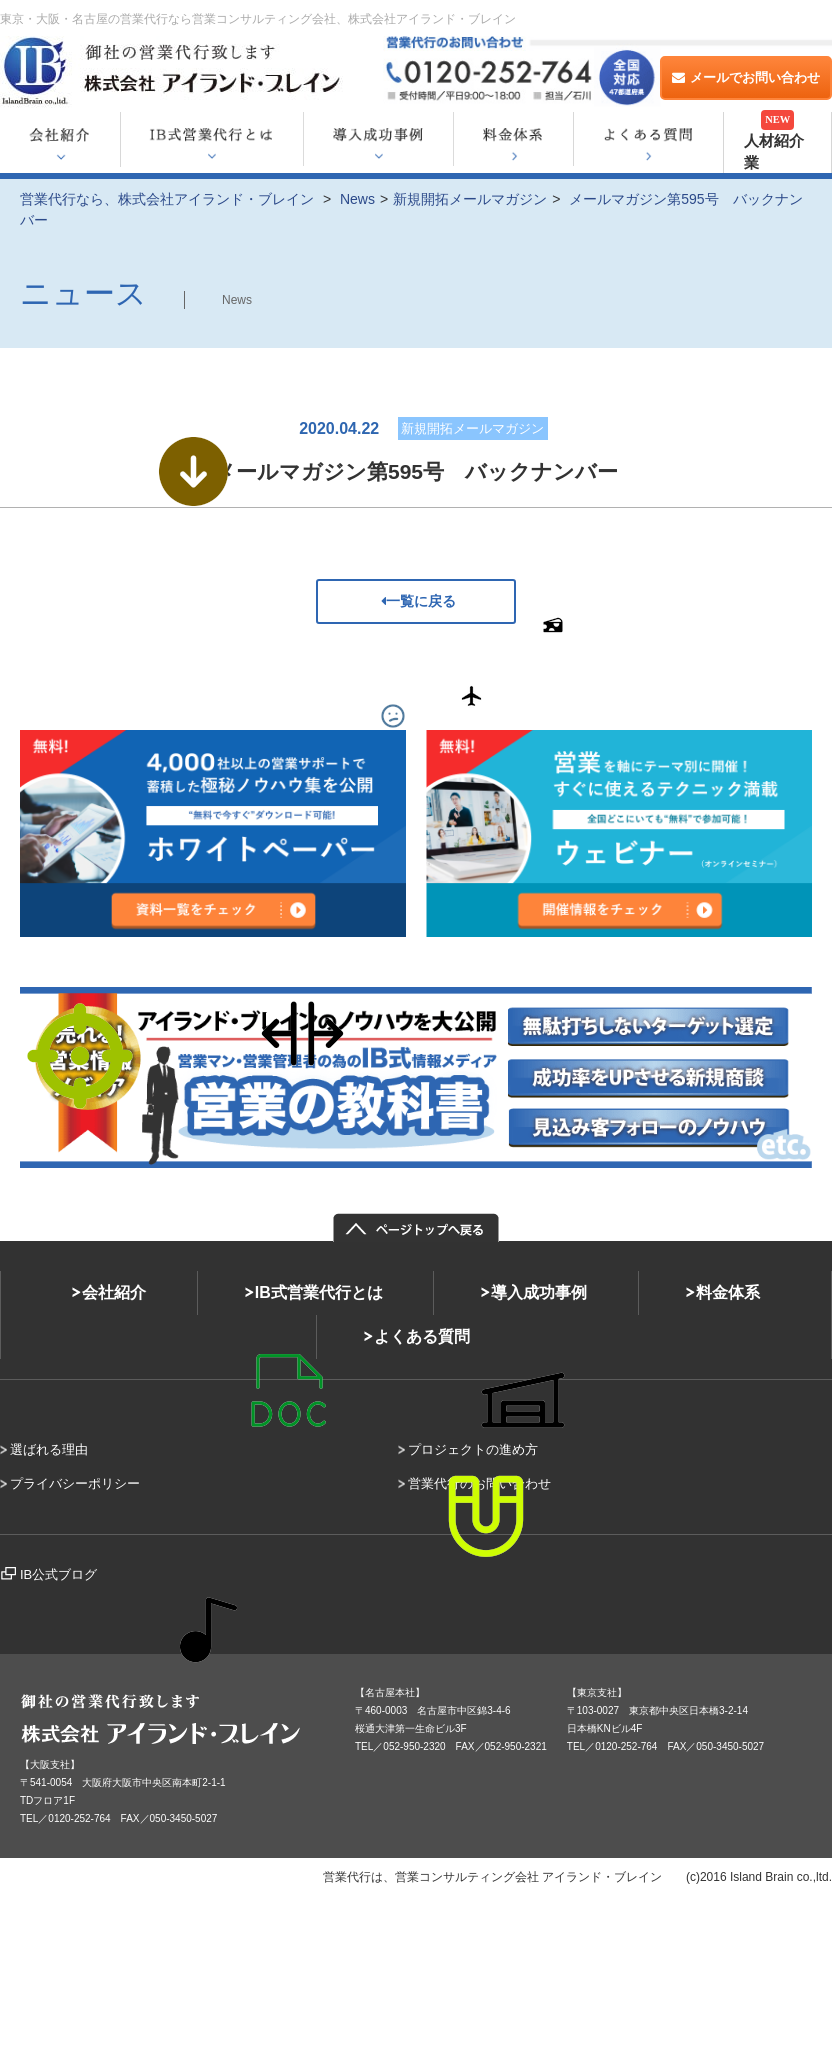 The width and height of the screenshot is (832, 2052). What do you see at coordinates (208, 1628) in the screenshot?
I see `access music or audio player` at bounding box center [208, 1628].